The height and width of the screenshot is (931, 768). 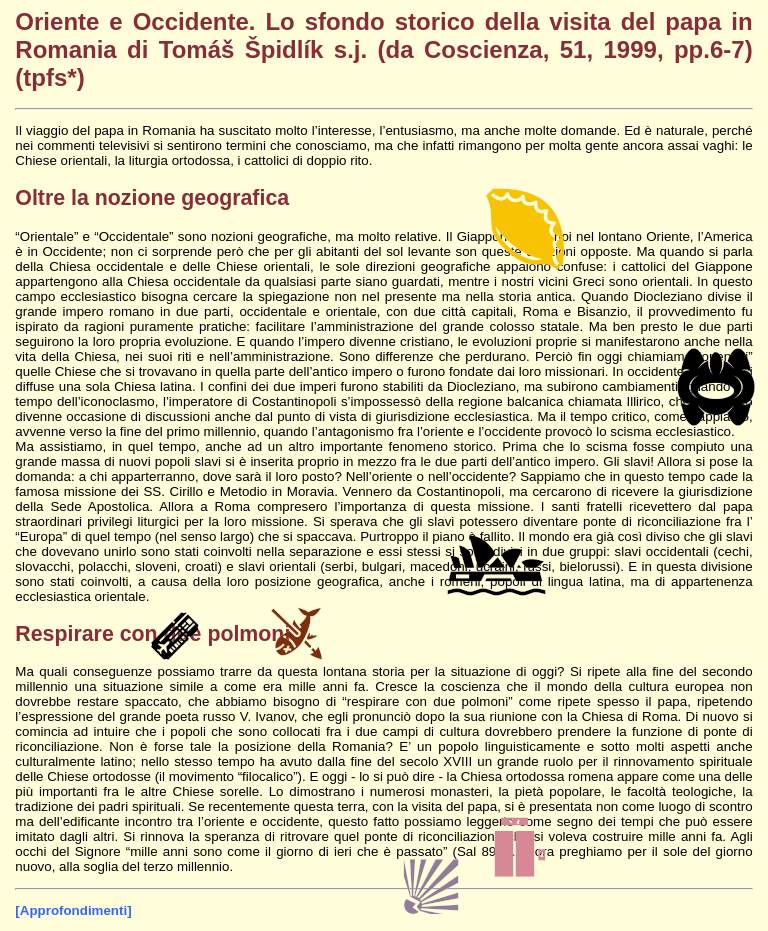 What do you see at coordinates (431, 887) in the screenshot?
I see `indicates explosive or hazardous materials` at bounding box center [431, 887].